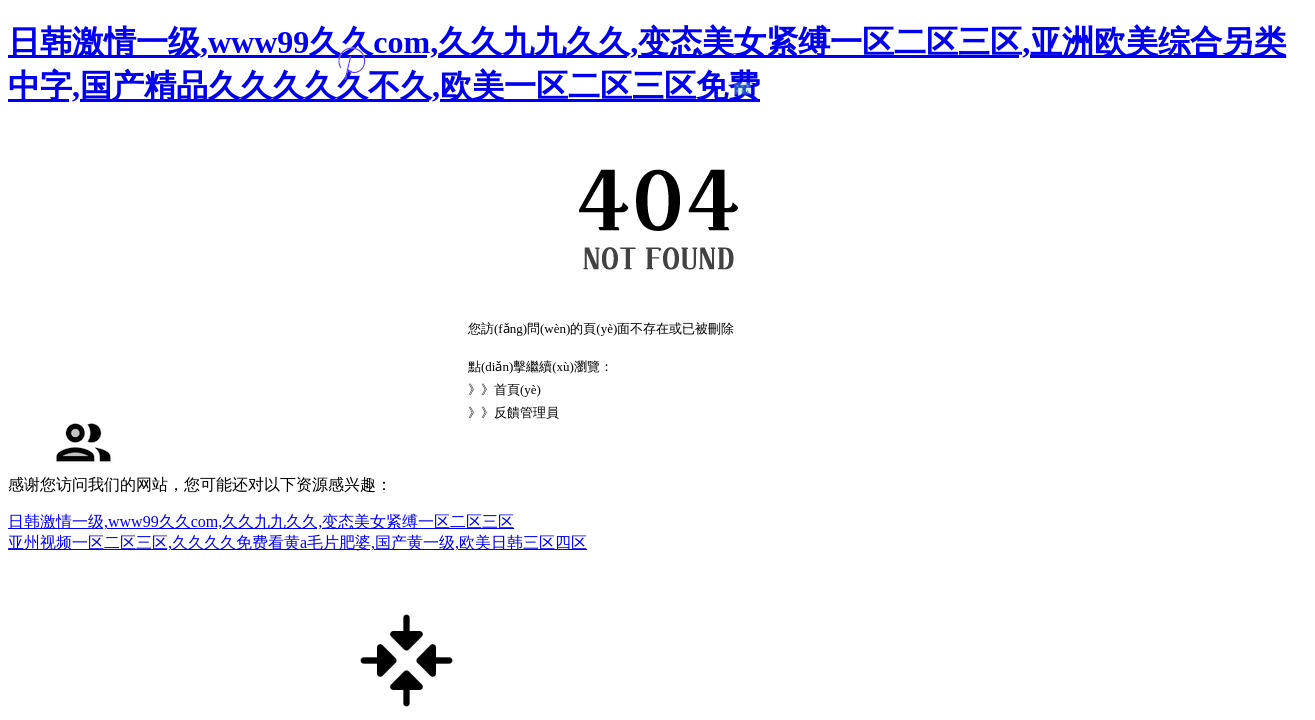 This screenshot has width=1315, height=720. What do you see at coordinates (350, 63) in the screenshot?
I see `open Pinterest app` at bounding box center [350, 63].